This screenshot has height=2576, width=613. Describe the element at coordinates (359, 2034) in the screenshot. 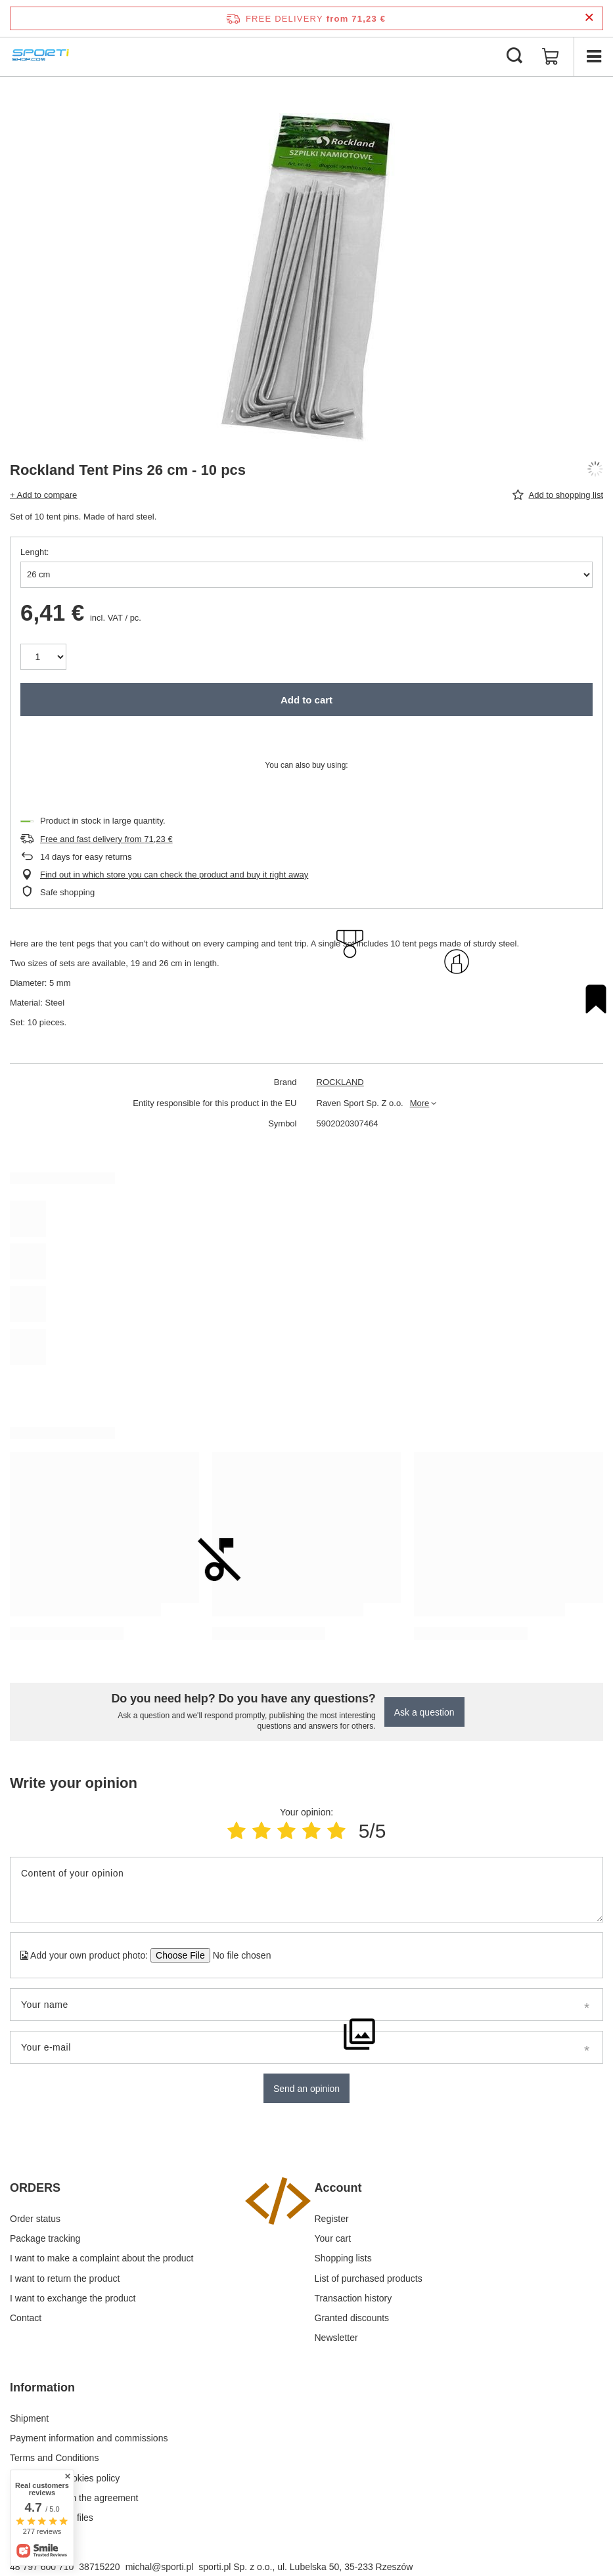

I see `filter or sort images in a gallery` at that location.